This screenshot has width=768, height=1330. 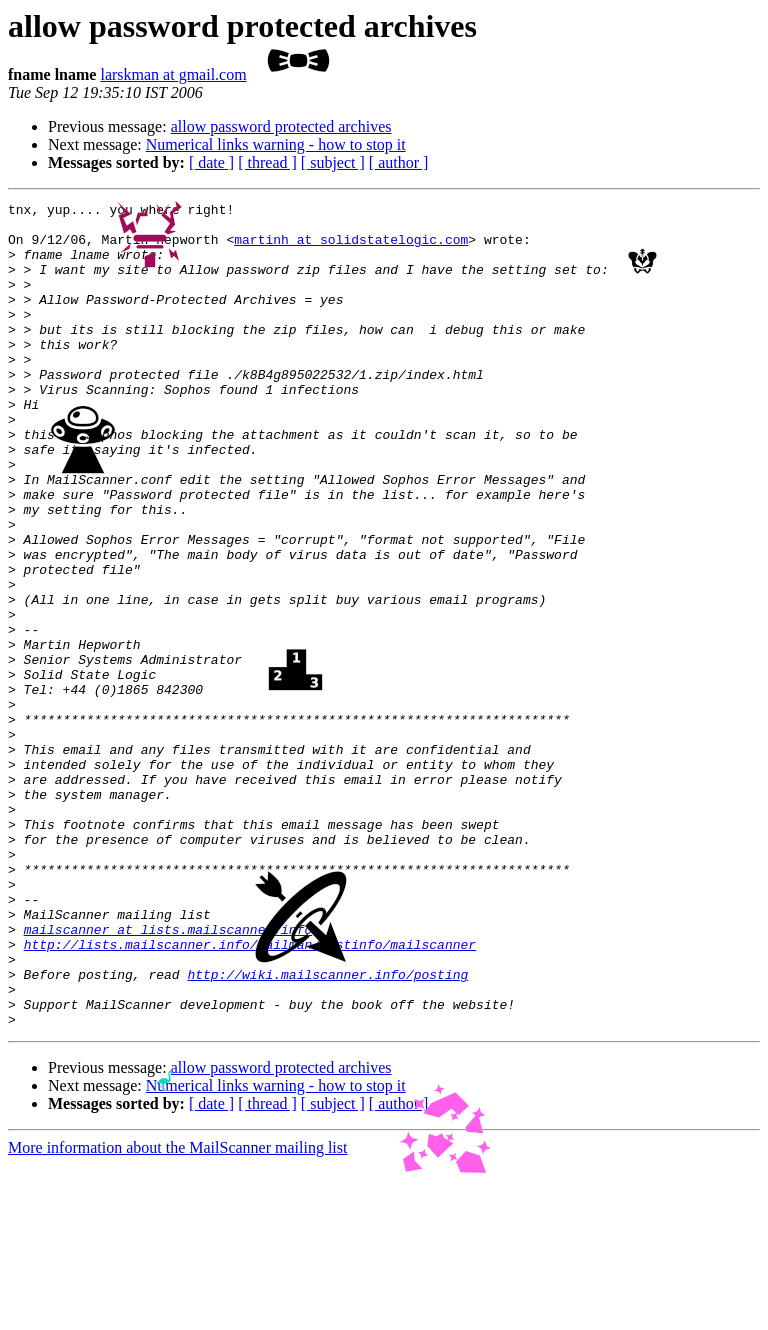 What do you see at coordinates (150, 235) in the screenshot?
I see `activate electrical or energy-based ability` at bounding box center [150, 235].